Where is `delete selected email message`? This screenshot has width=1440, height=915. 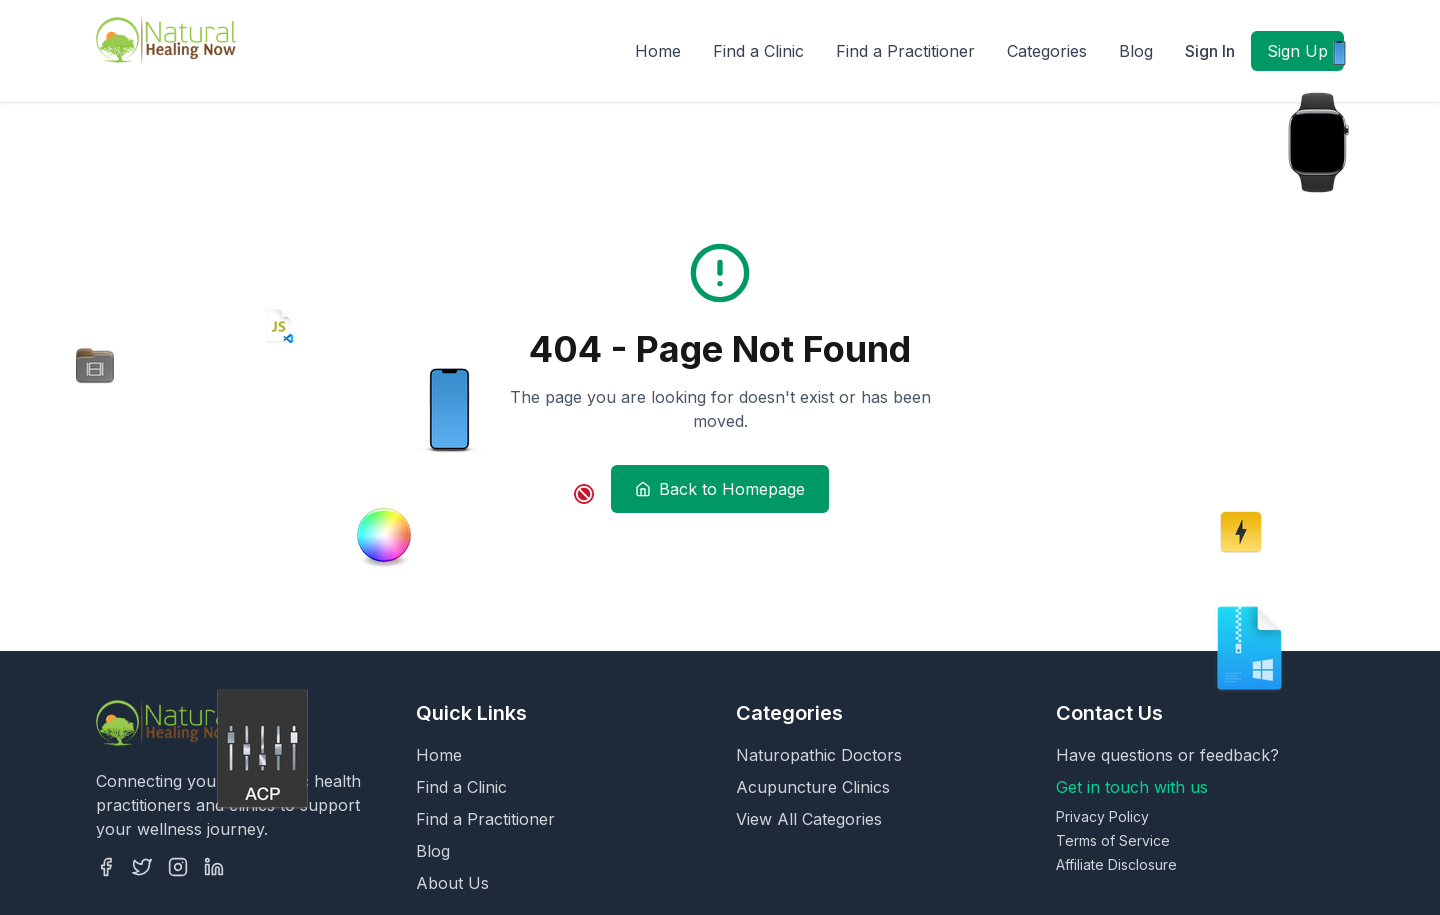
delete selected email message is located at coordinates (584, 494).